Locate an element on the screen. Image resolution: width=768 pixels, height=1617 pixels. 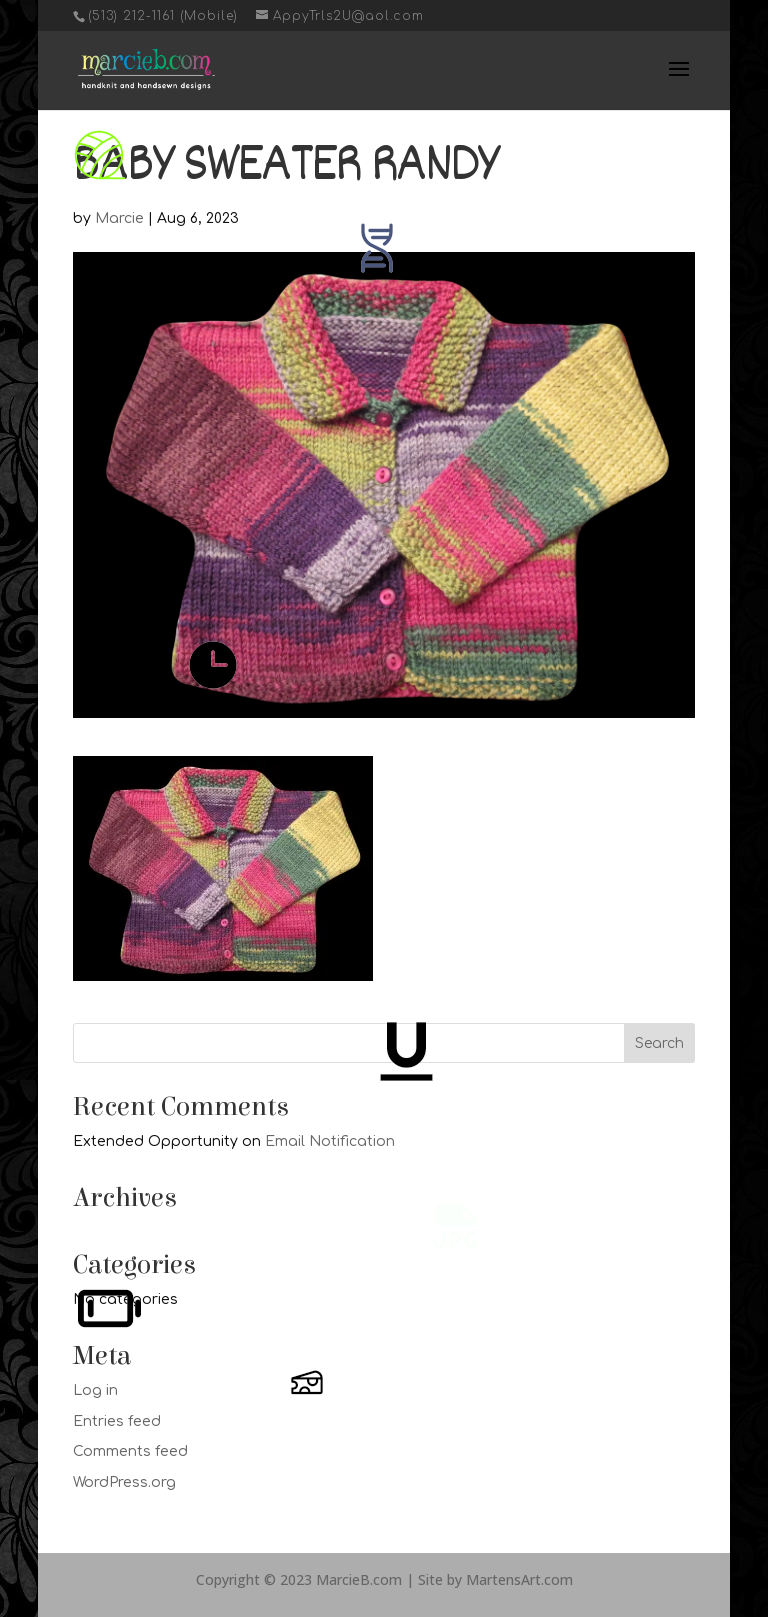
access knitting or crafting projects is located at coordinates (99, 155).